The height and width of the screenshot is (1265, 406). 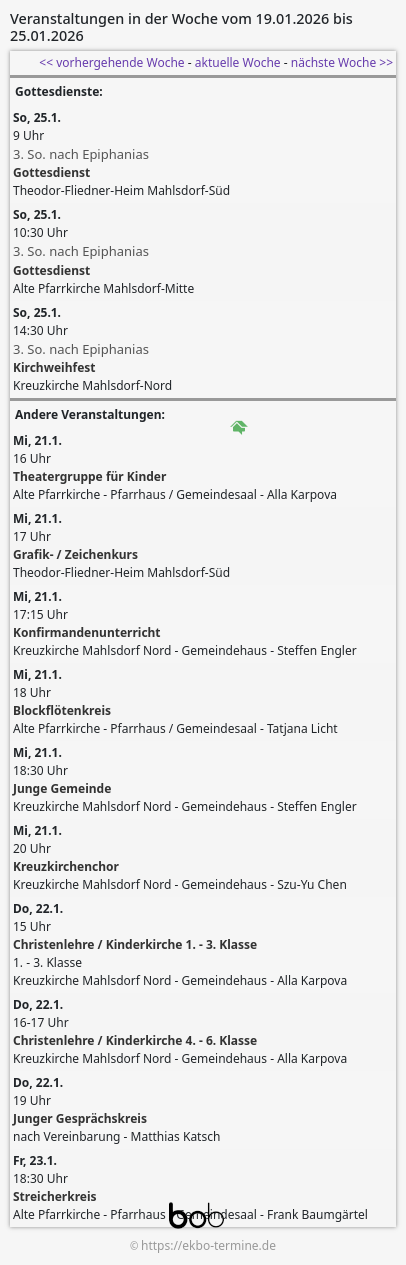 What do you see at coordinates (196, 1215) in the screenshot?
I see `open the HiBob HR platform` at bounding box center [196, 1215].